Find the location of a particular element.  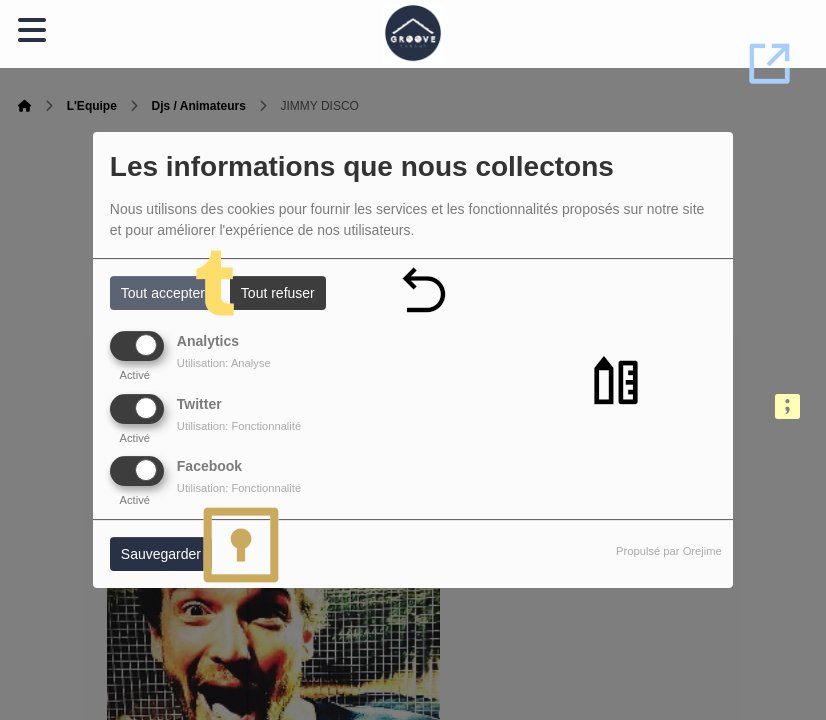

open tldraw whiteboard application is located at coordinates (787, 406).